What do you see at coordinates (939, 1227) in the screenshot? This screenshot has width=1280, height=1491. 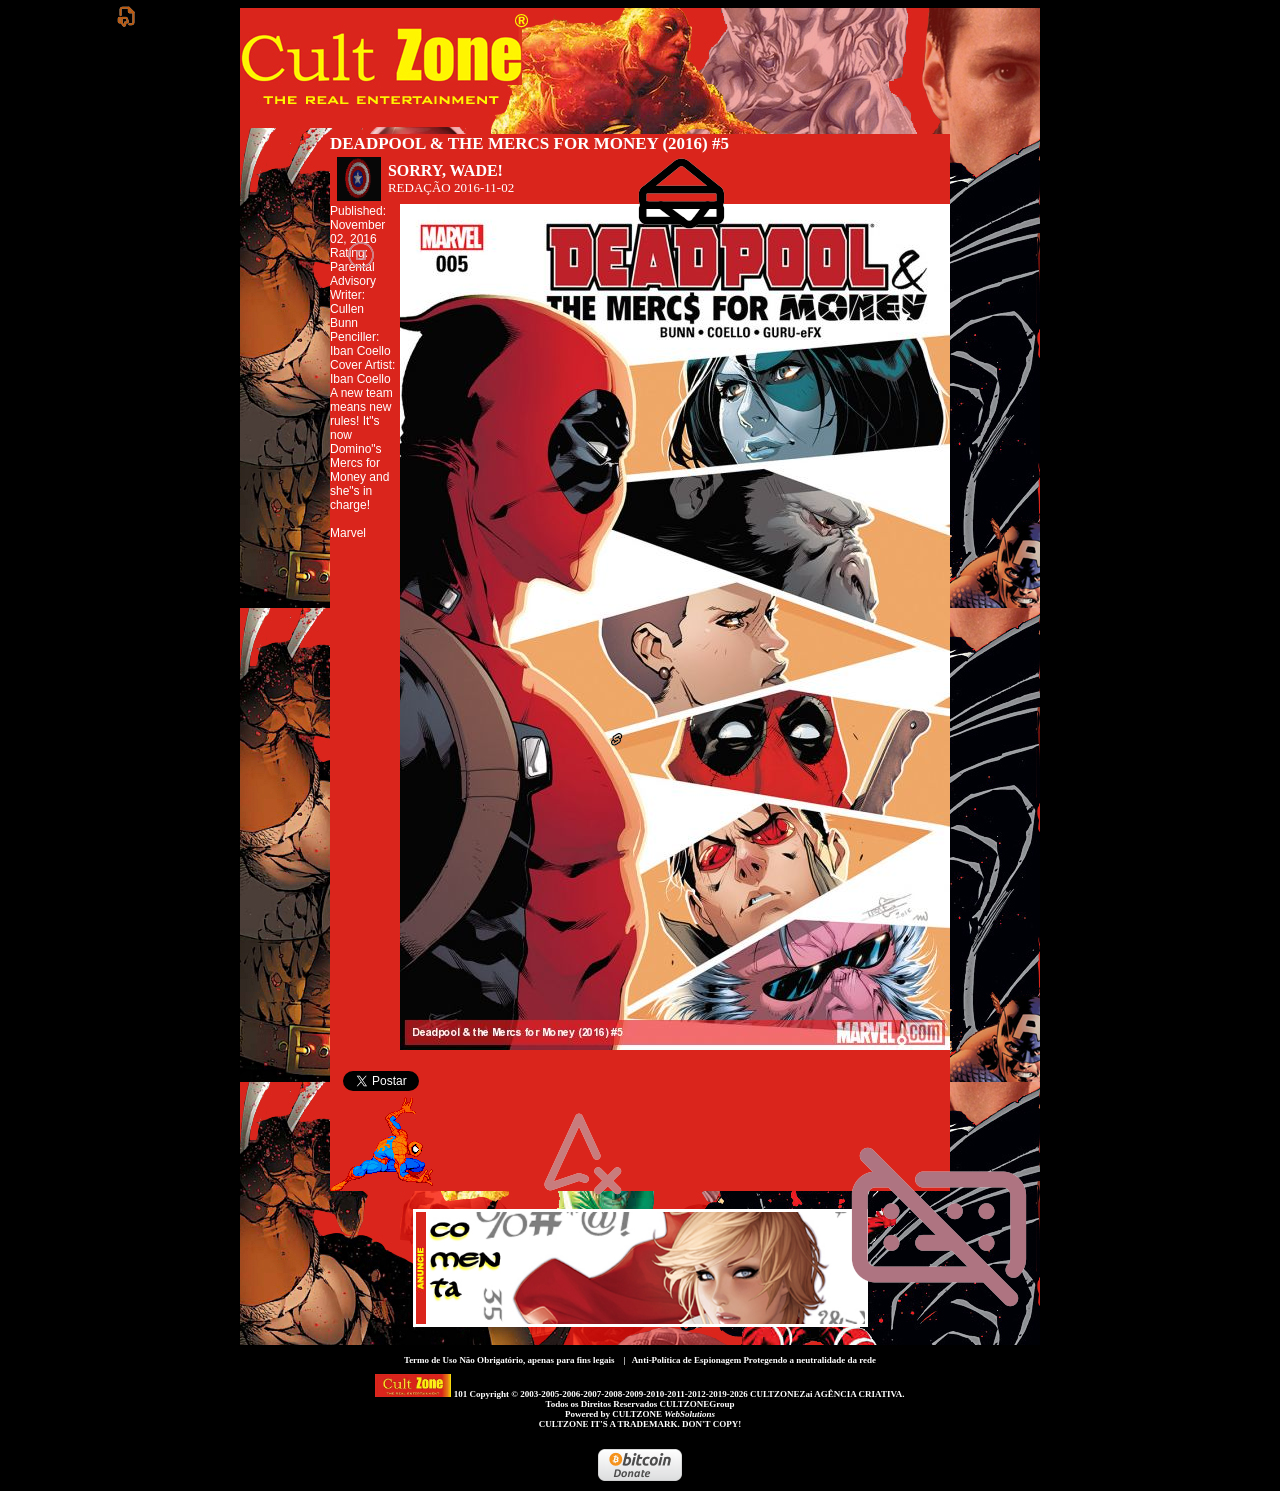 I see `disable keyboard input` at bounding box center [939, 1227].